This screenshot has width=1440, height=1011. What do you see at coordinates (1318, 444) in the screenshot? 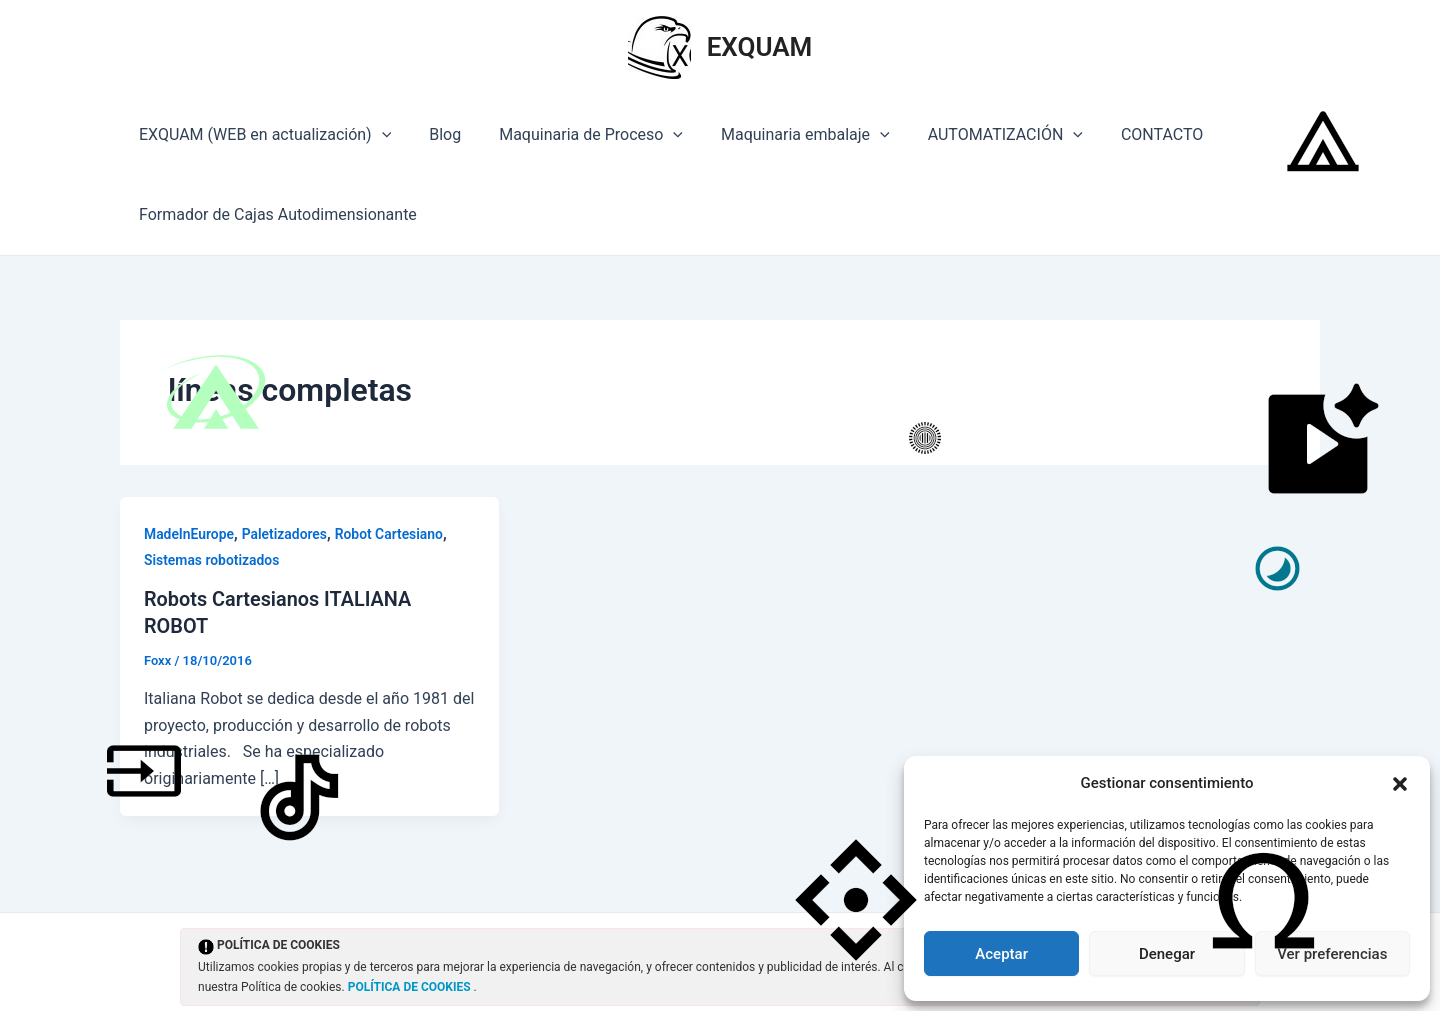
I see `access AI-powered video editing tools` at bounding box center [1318, 444].